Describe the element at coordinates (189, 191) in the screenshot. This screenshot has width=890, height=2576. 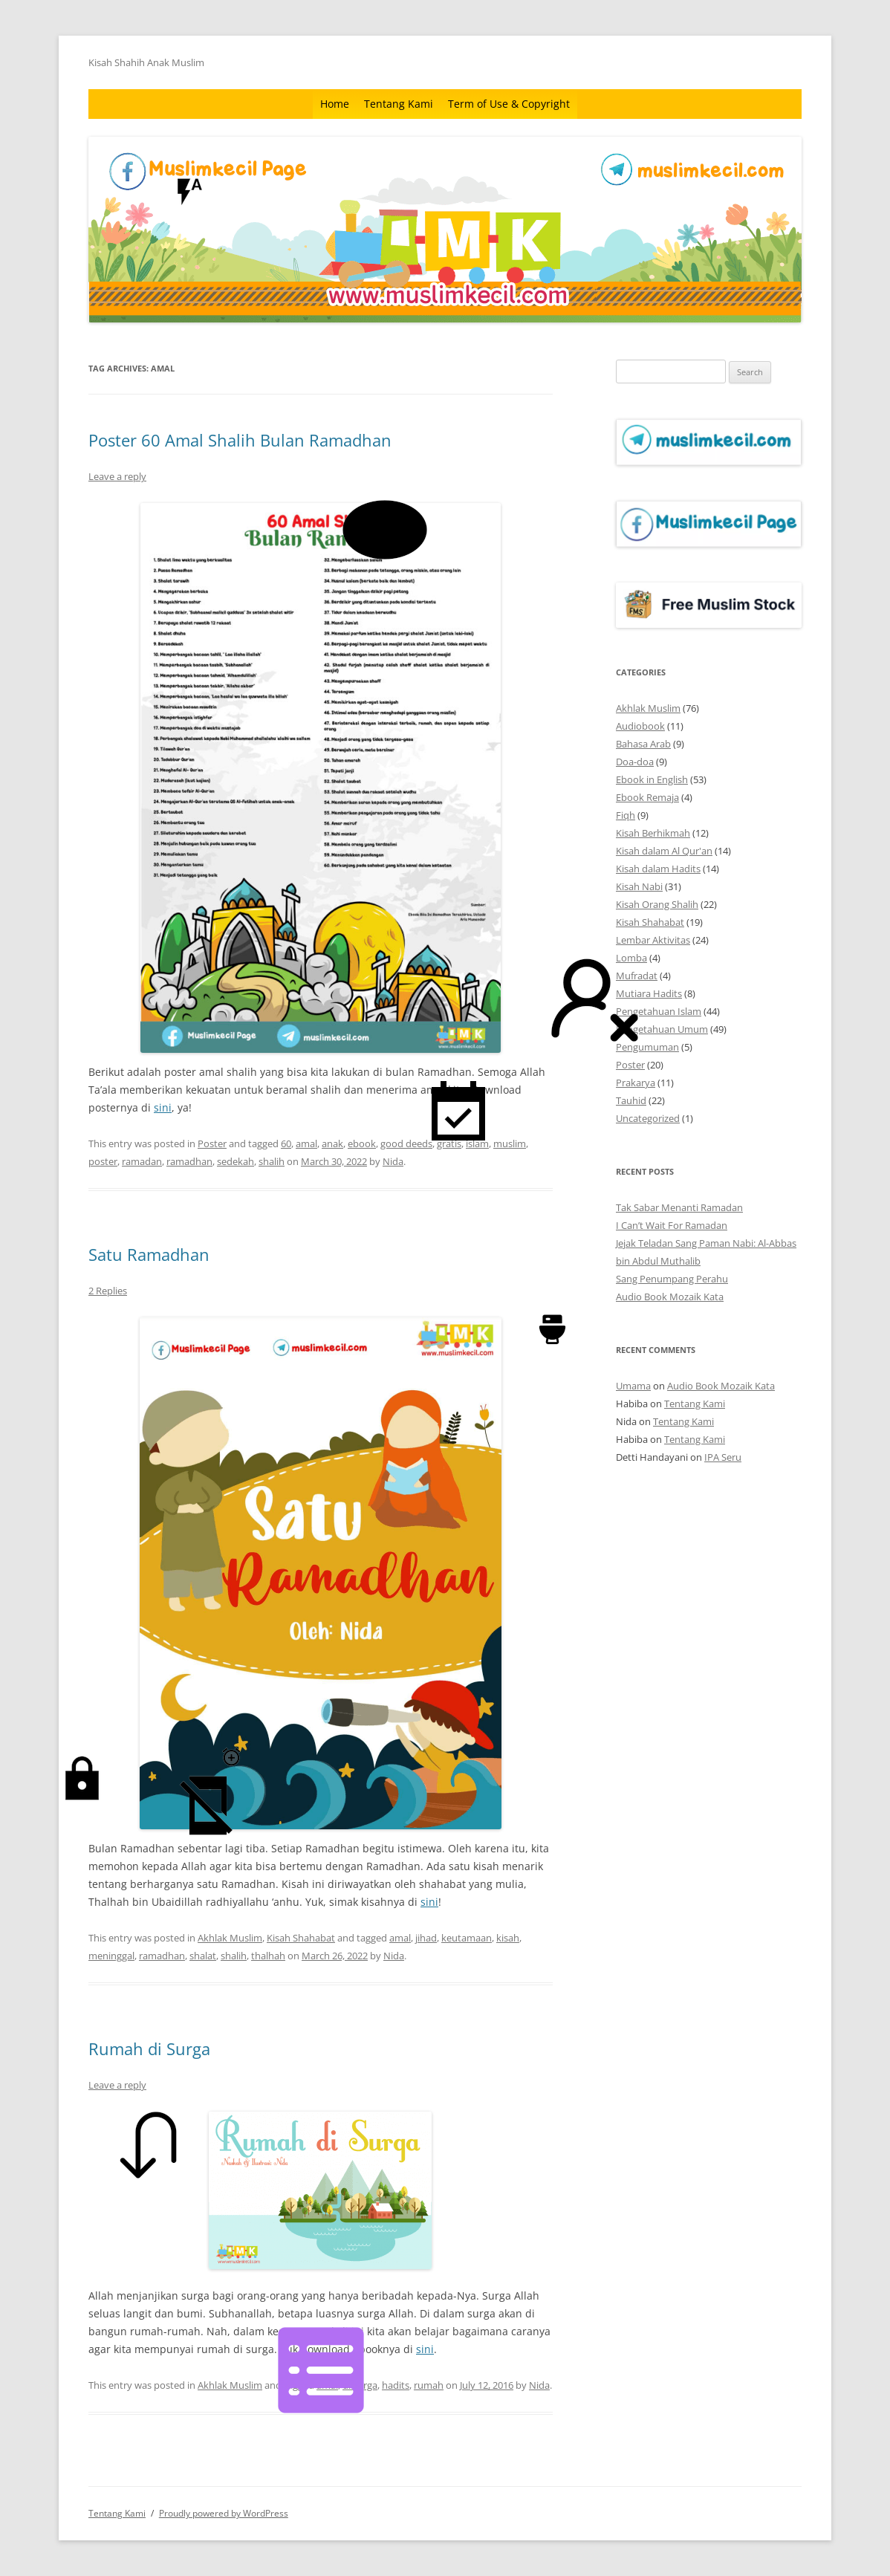
I see `set camera flash to automatic mode` at that location.